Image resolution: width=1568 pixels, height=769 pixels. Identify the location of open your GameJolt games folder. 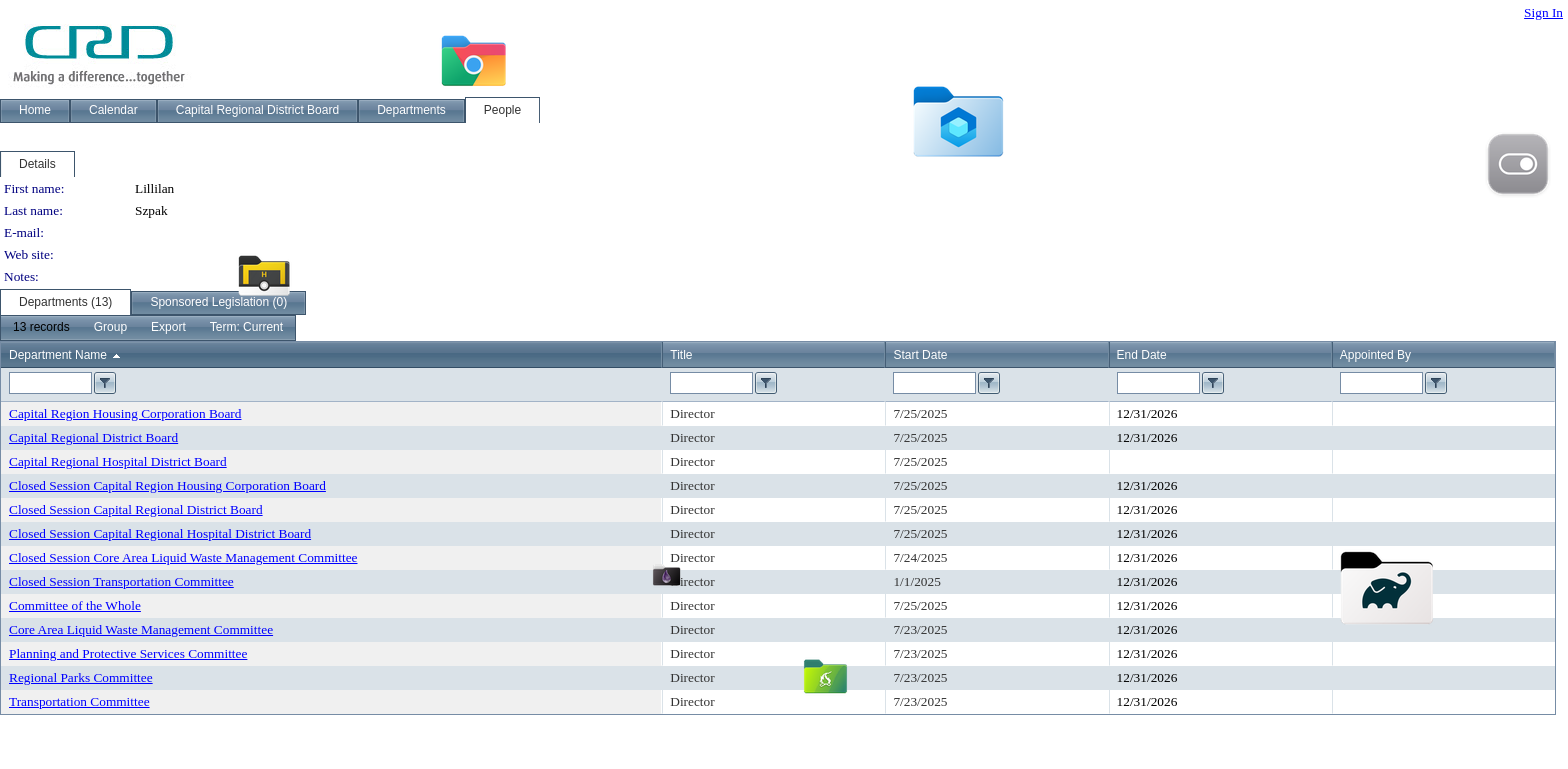
(825, 677).